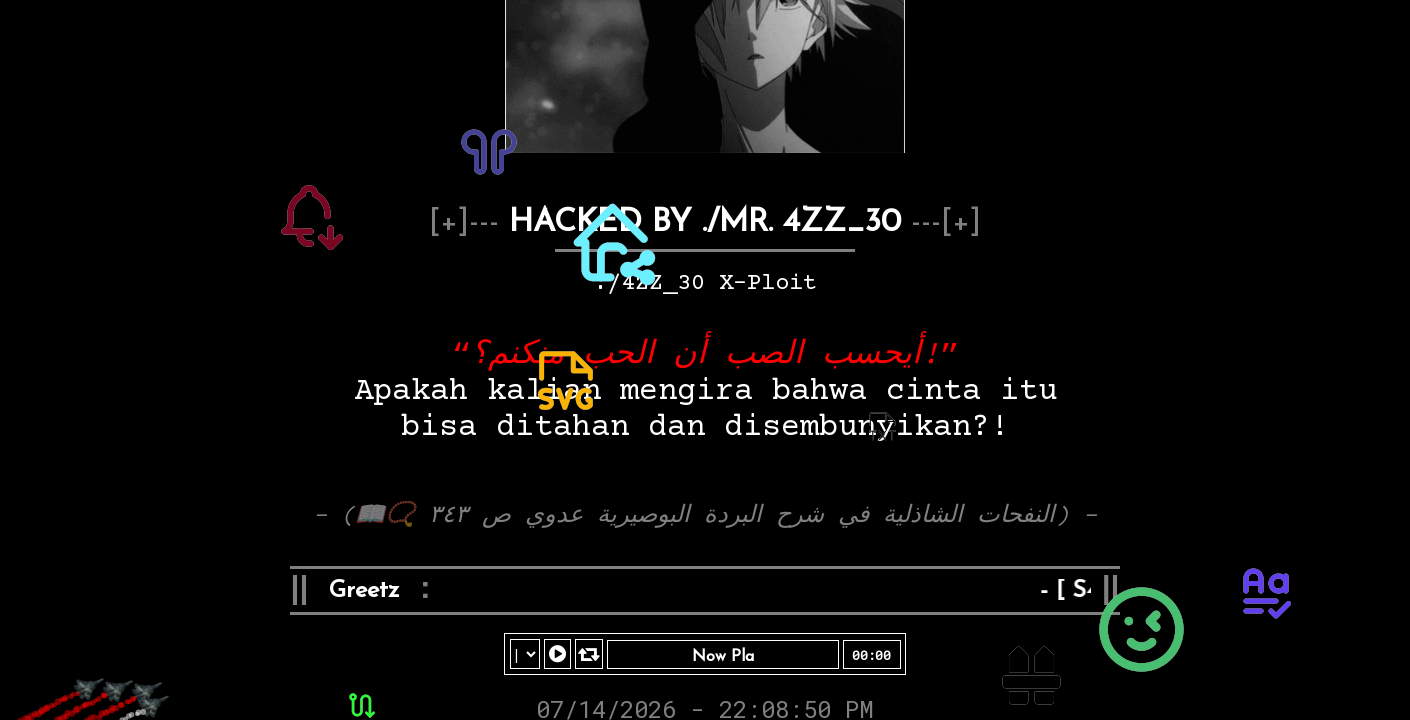  Describe the element at coordinates (489, 152) in the screenshot. I see `connect to airpods or wireless earbuds` at that location.